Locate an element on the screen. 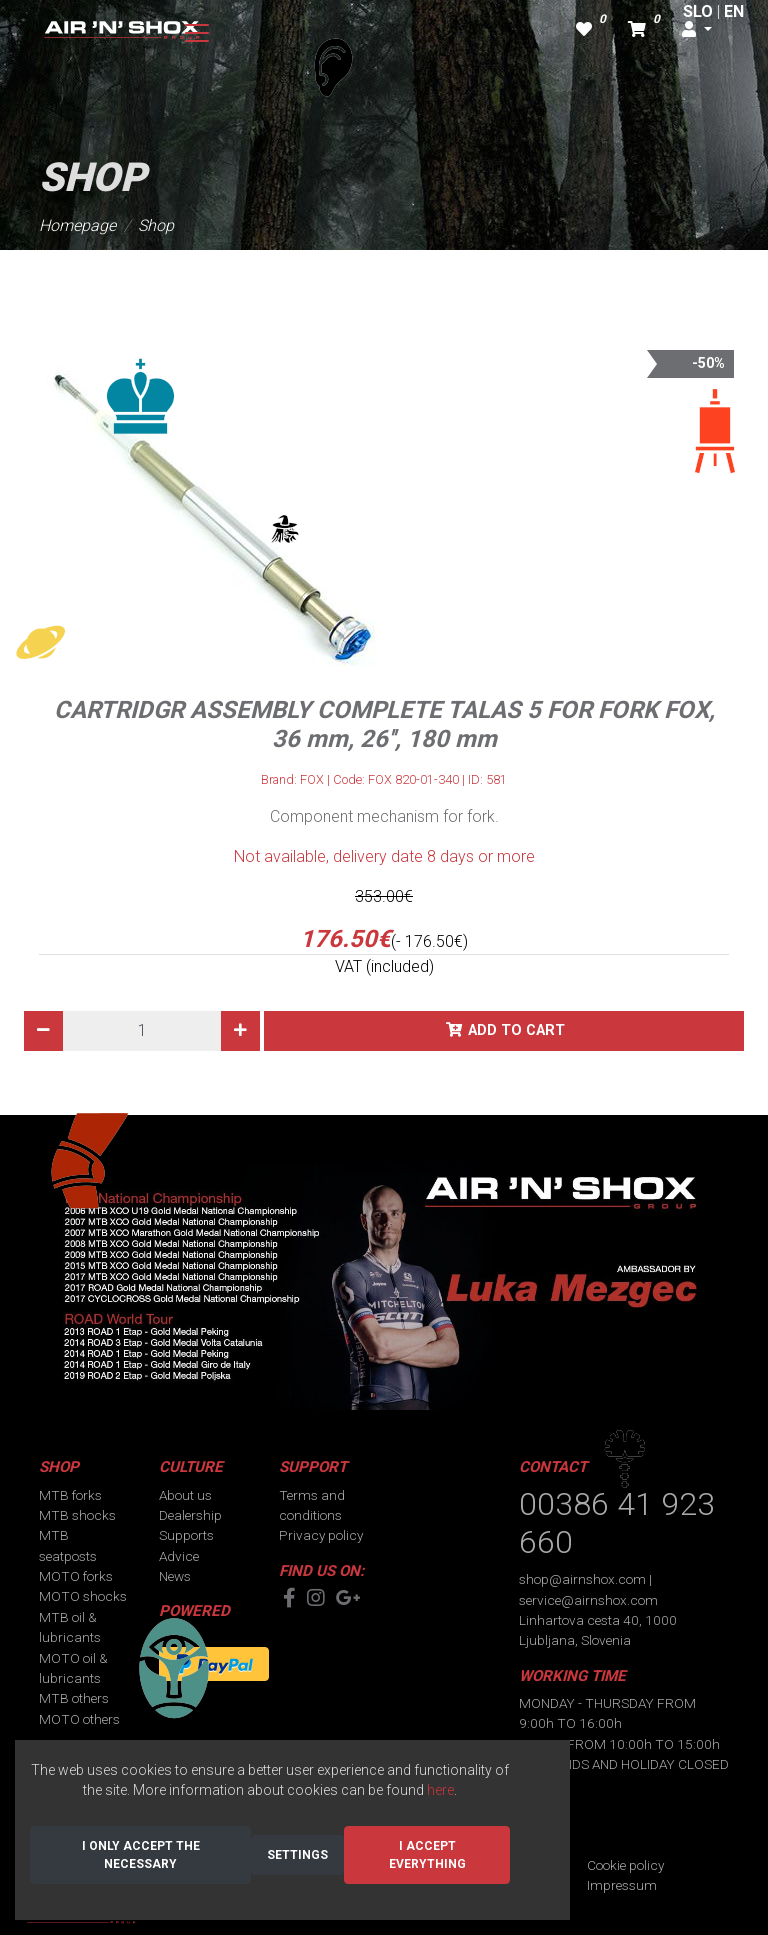 The width and height of the screenshot is (768, 1935). select the king piece in a chess game is located at coordinates (140, 394).